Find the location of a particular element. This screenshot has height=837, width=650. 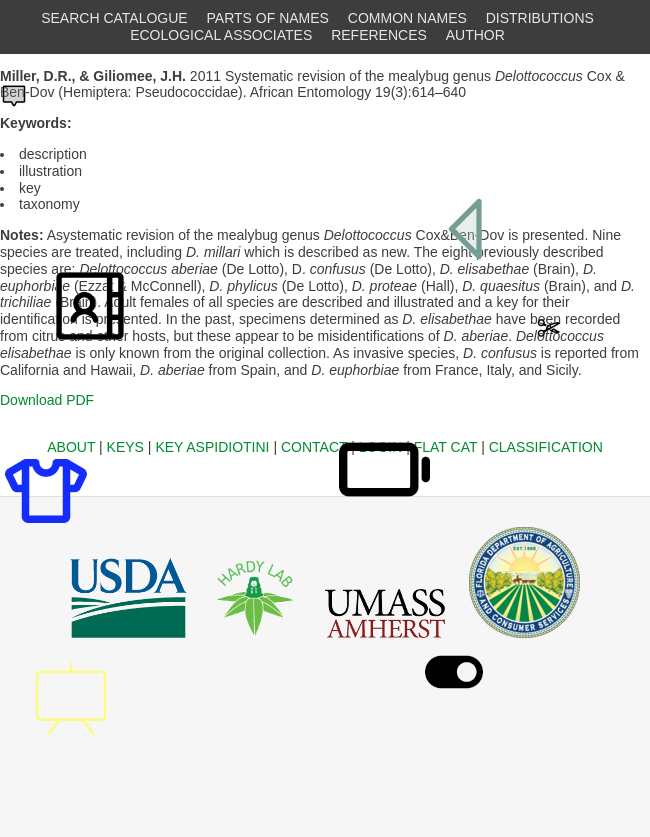

toggle a setting on or off is located at coordinates (454, 672).